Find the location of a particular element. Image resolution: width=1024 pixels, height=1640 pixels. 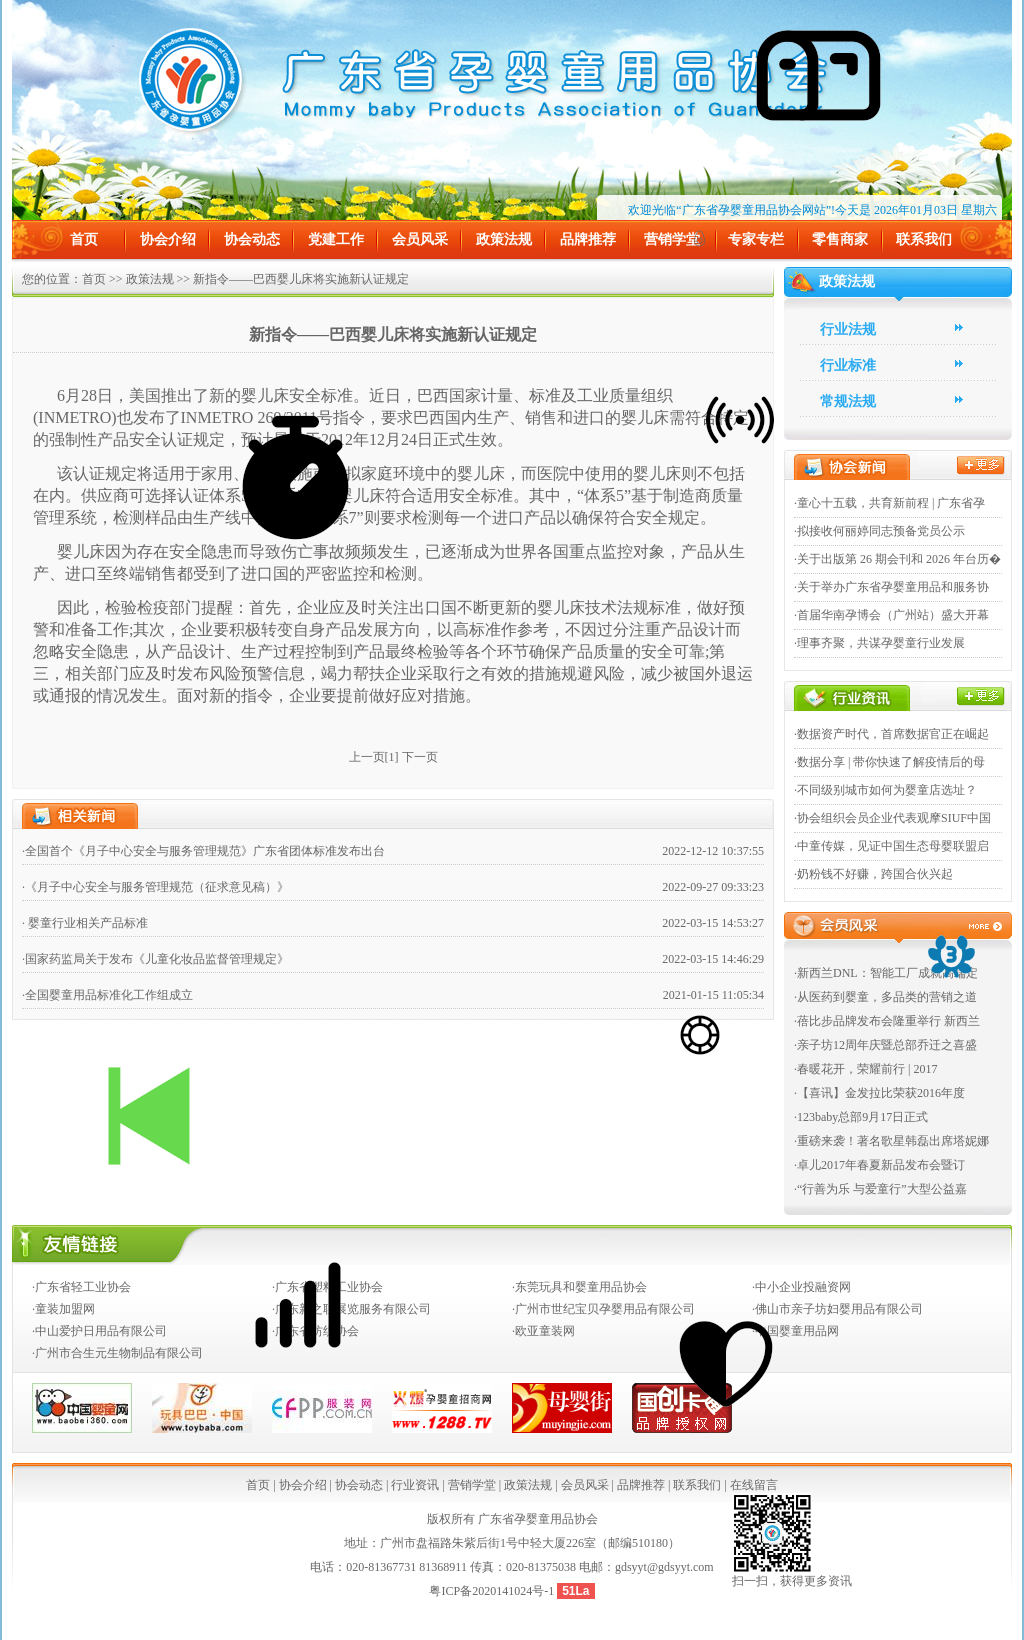

access your mailbox or inbox is located at coordinates (818, 75).